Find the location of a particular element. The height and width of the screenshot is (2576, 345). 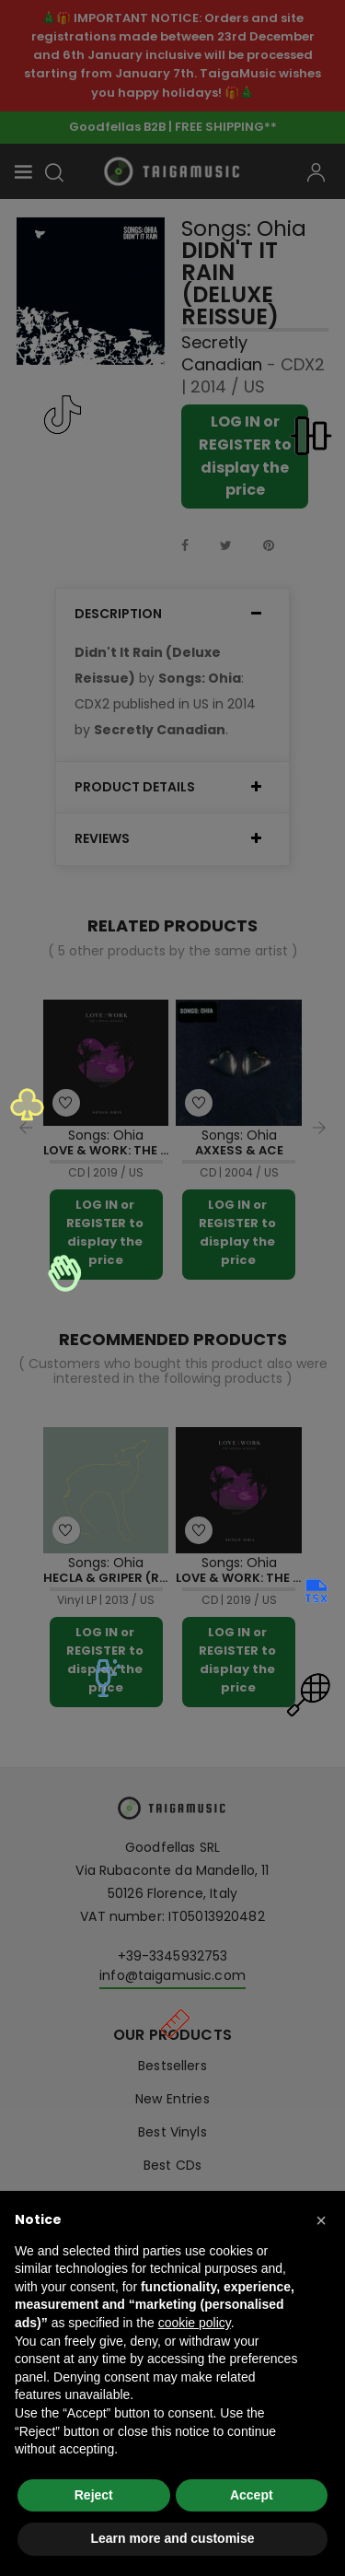

access tennis or racquet sports features is located at coordinates (307, 1695).